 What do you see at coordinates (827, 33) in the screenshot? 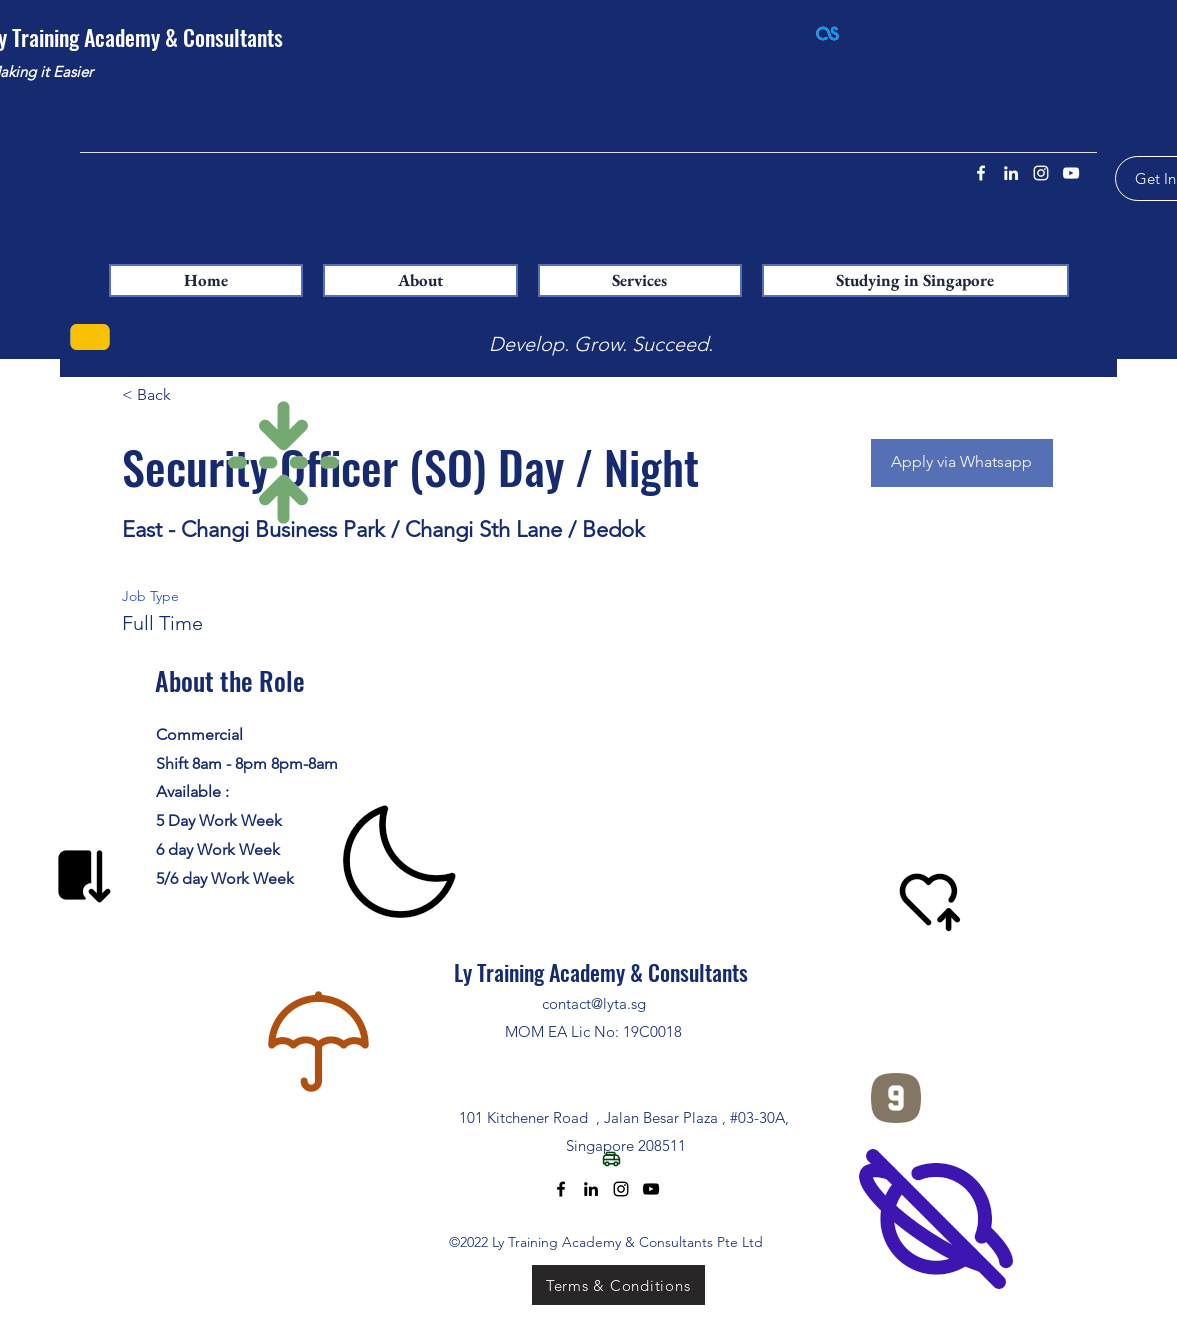
I see `connect to Last.fm account` at bounding box center [827, 33].